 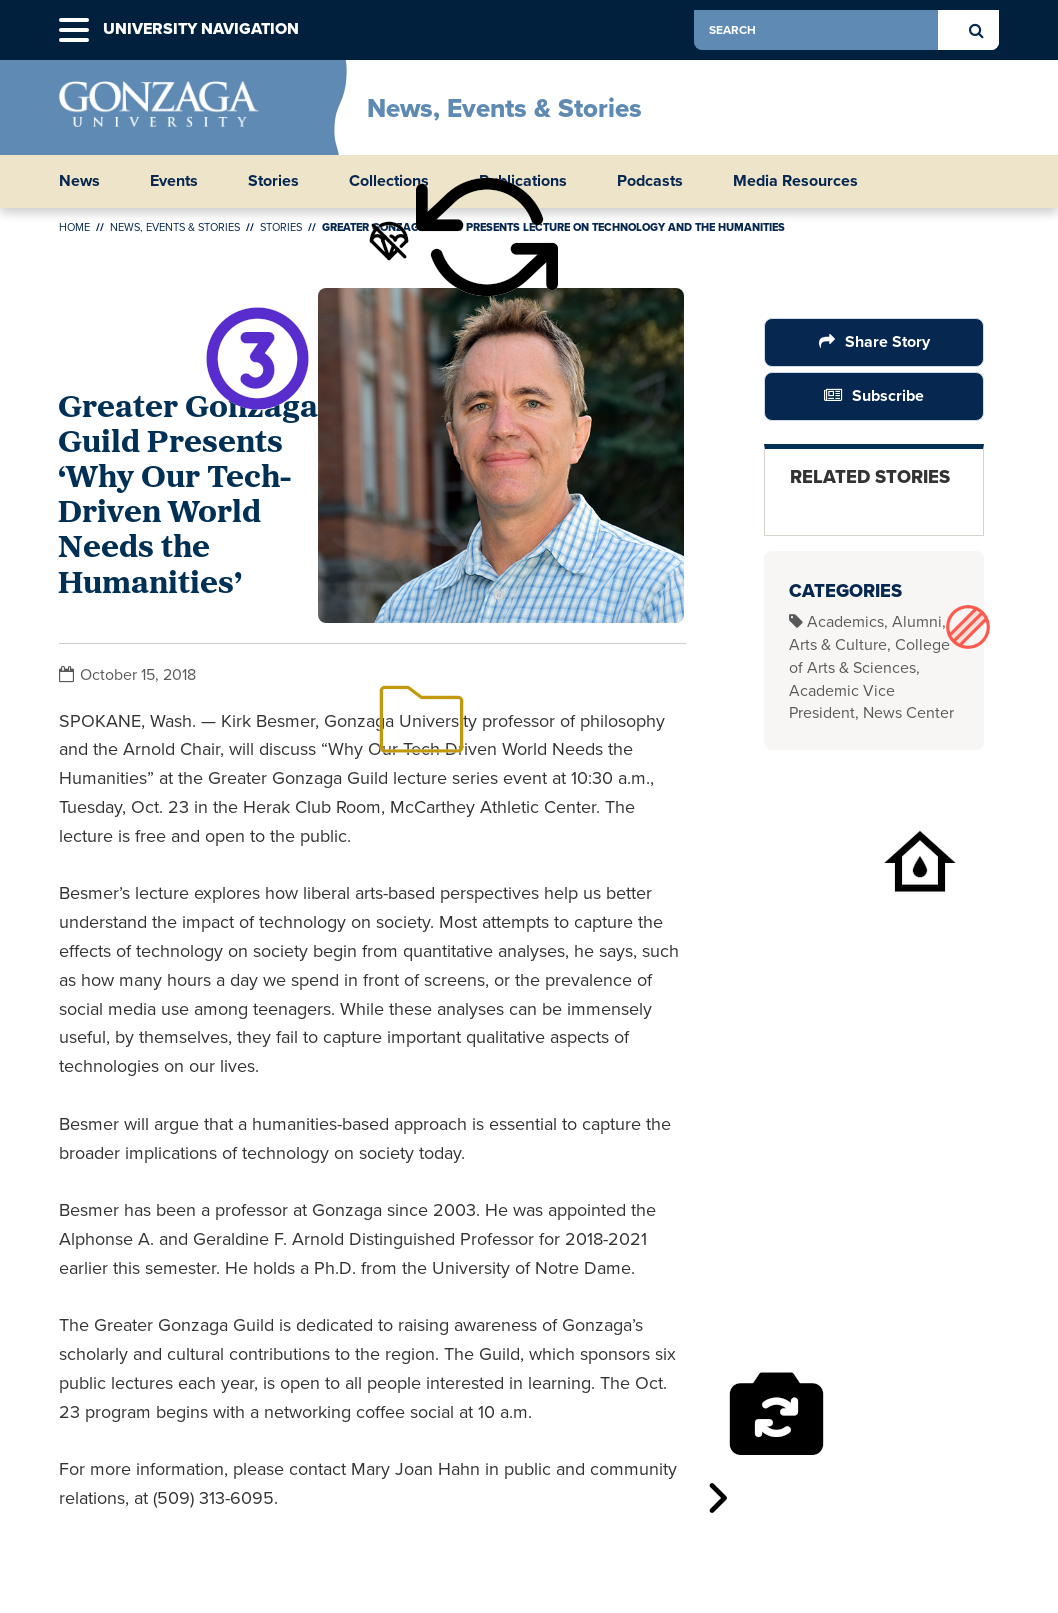 What do you see at coordinates (421, 717) in the screenshot?
I see `open file folder` at bounding box center [421, 717].